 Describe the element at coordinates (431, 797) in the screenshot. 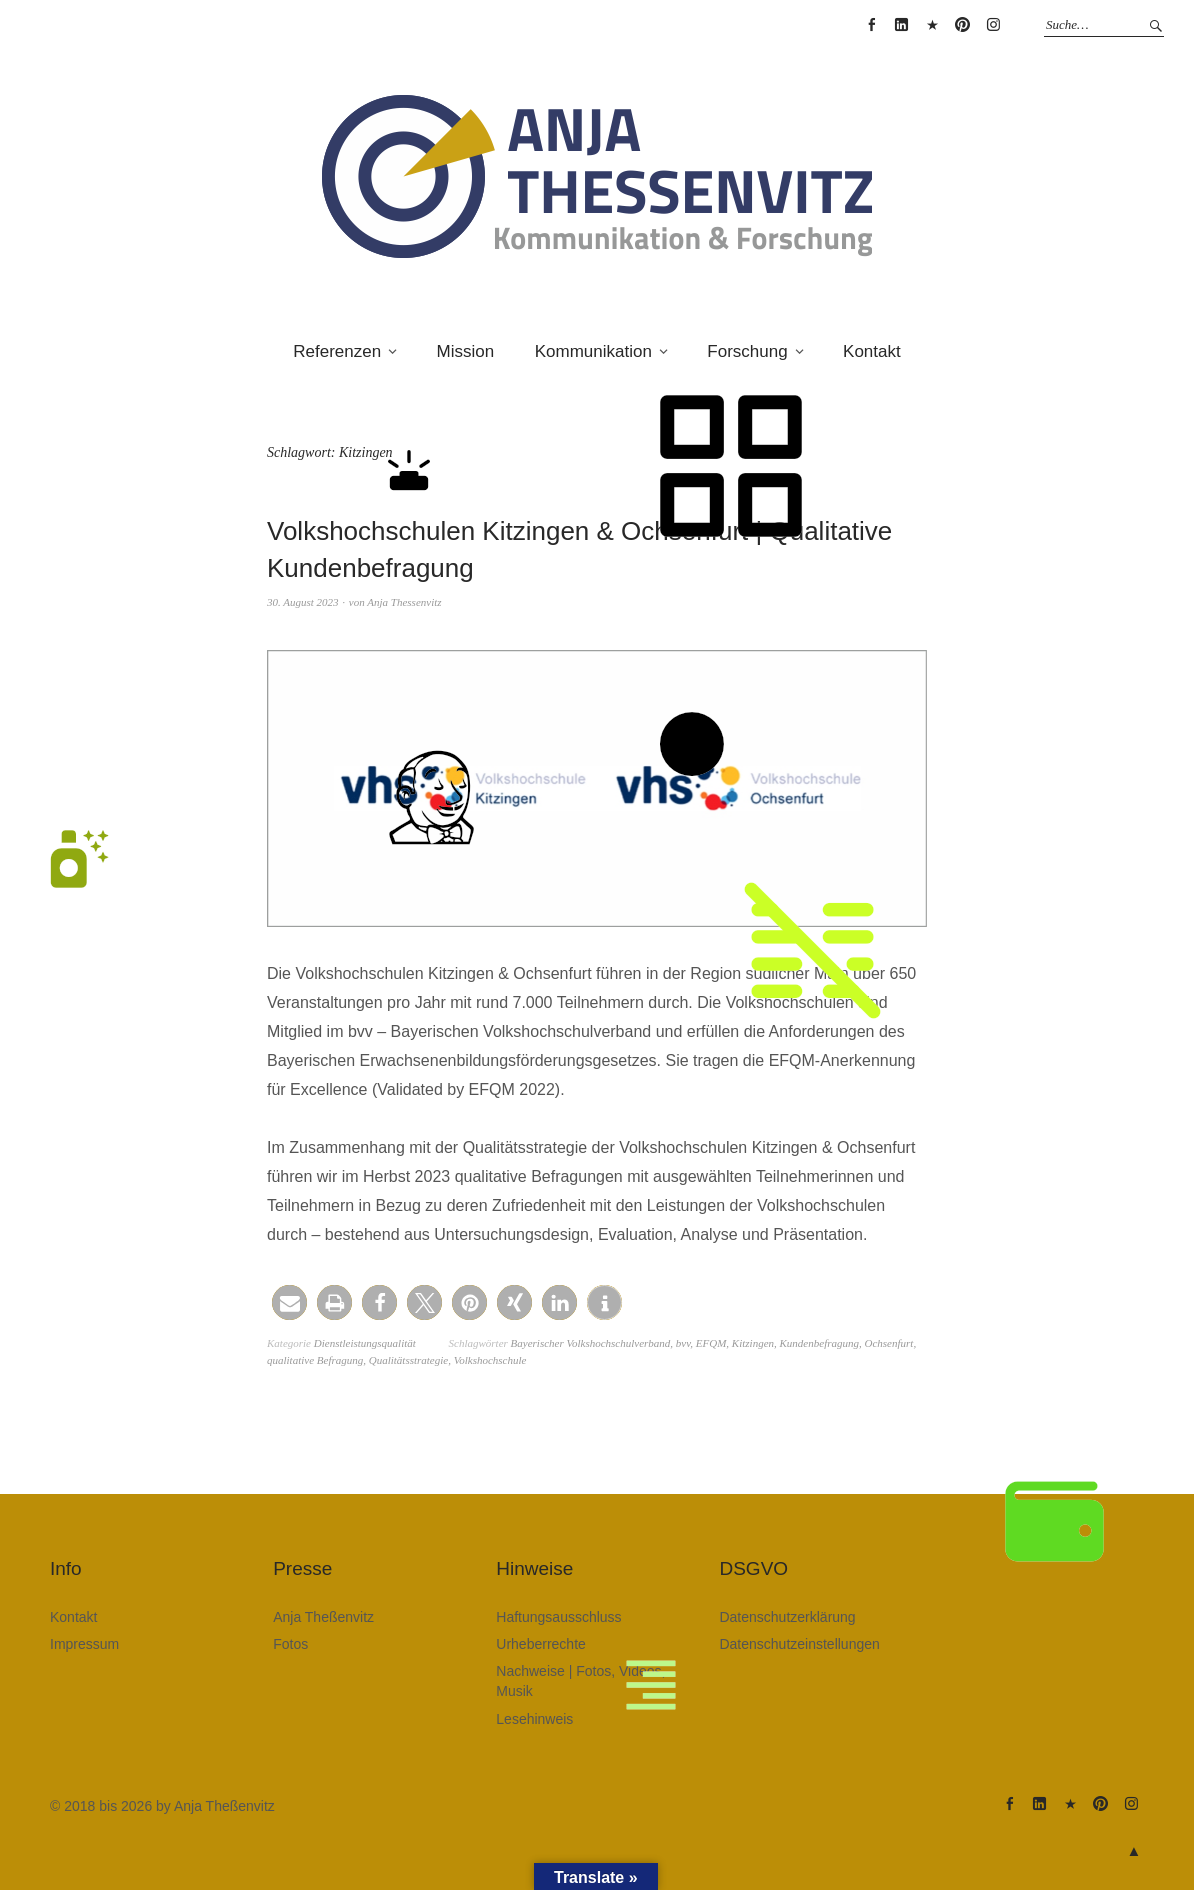

I see `Jenkins CI/CD automation server logo` at that location.